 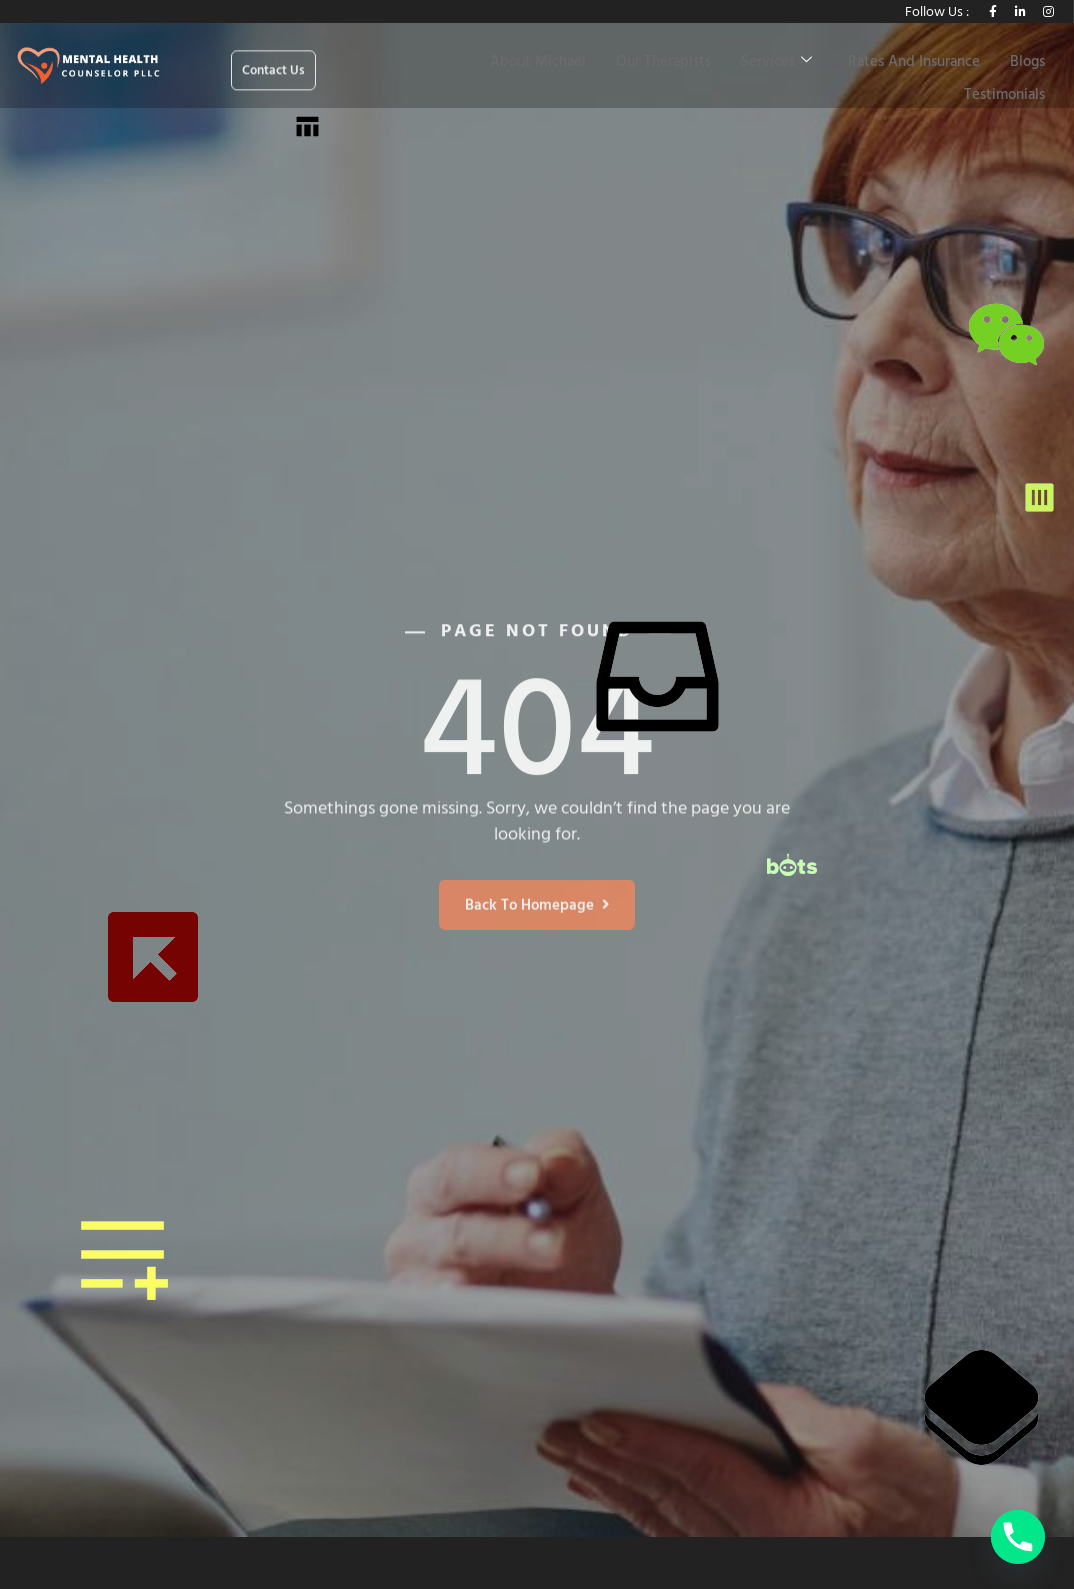 I want to click on navigate back to previous section, so click(x=153, y=957).